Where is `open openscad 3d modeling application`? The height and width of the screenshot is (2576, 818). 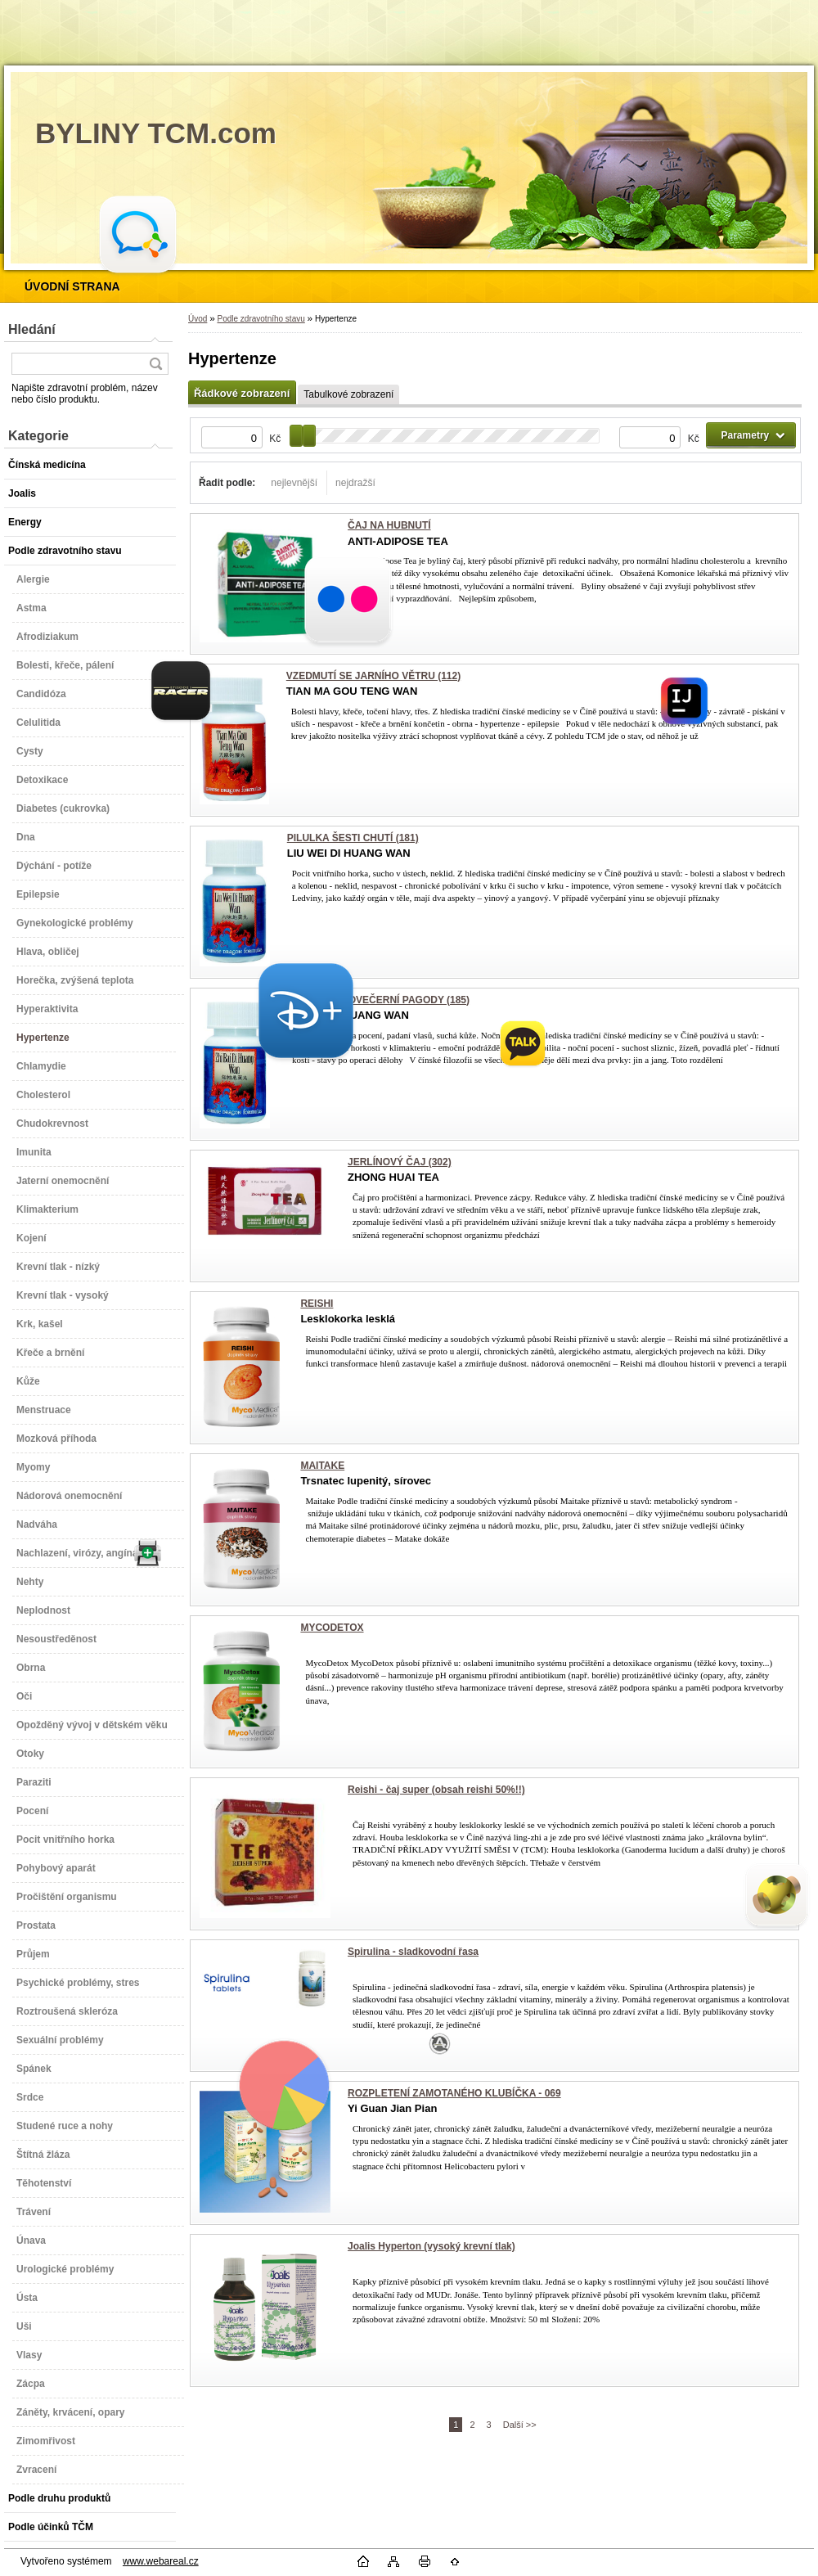 open openscad 3d modeling application is located at coordinates (776, 1894).